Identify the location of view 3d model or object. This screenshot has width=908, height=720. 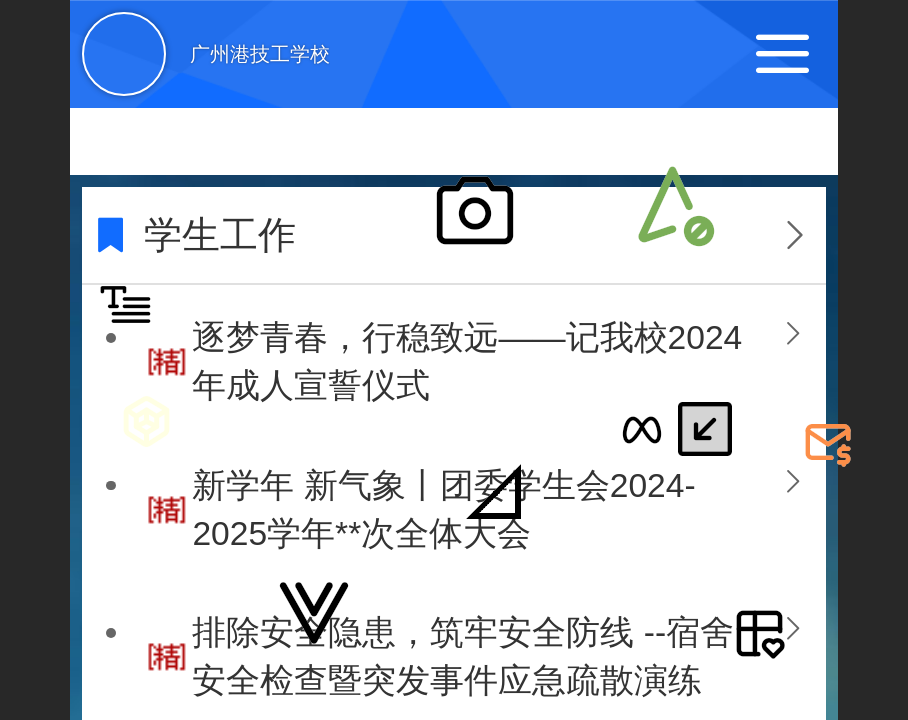
(146, 421).